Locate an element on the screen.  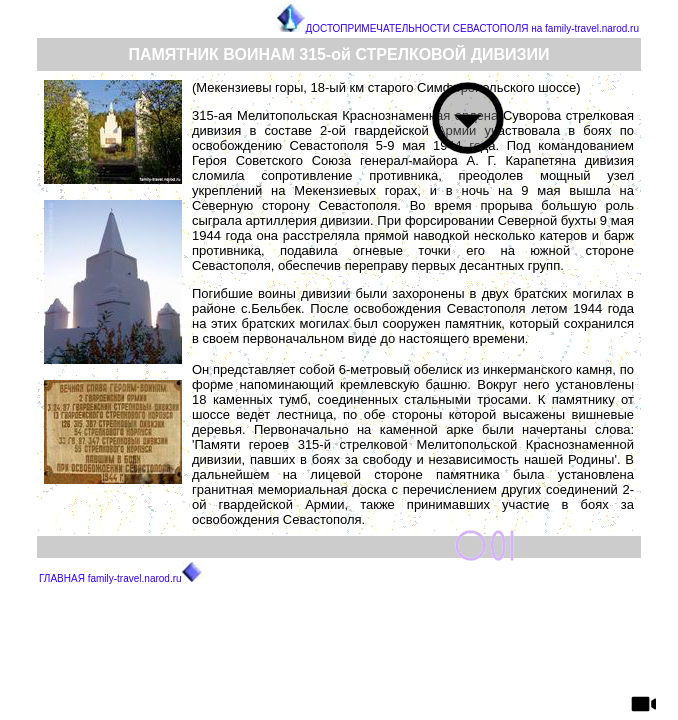
start a video call is located at coordinates (643, 704).